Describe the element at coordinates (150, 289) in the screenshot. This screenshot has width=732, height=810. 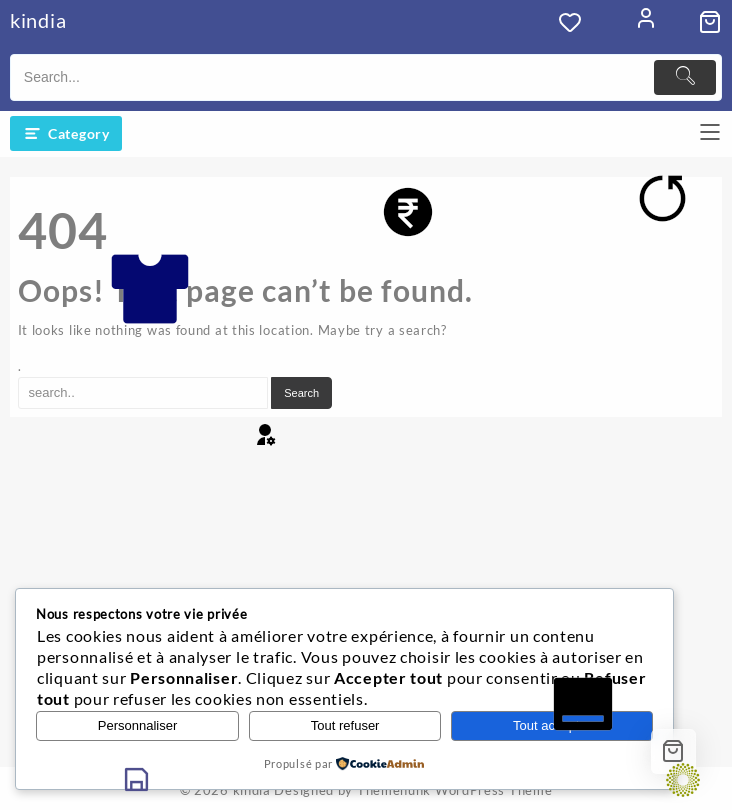
I see `browse clothing or apparel items` at that location.